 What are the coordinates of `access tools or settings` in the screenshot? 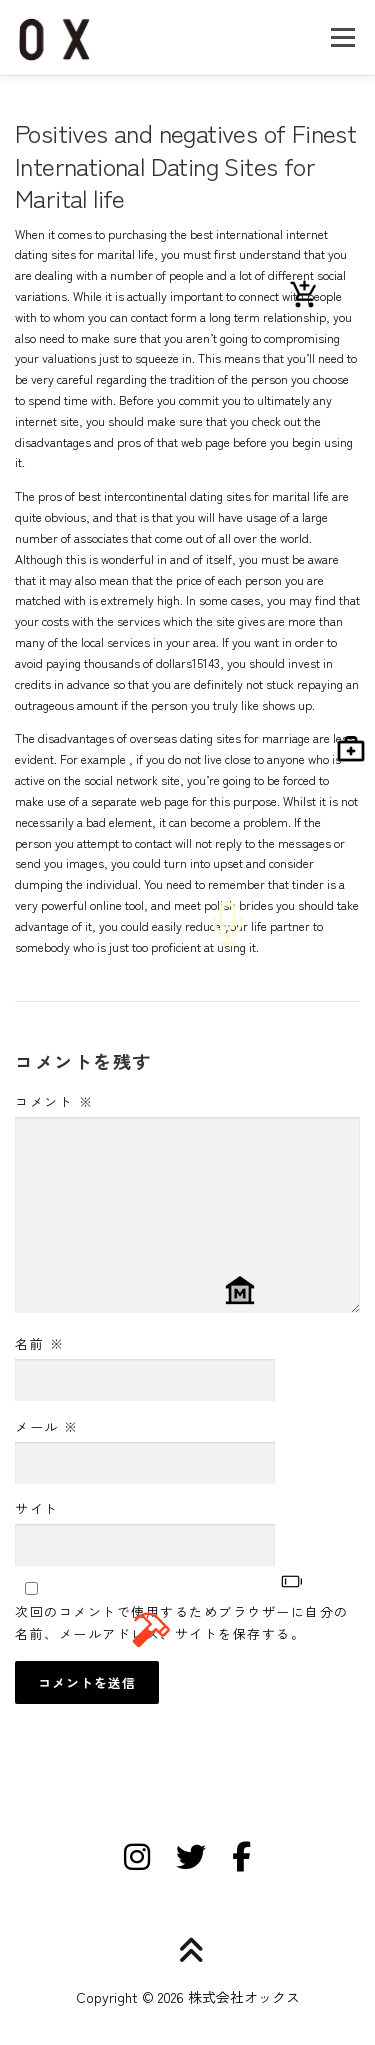 It's located at (149, 1630).